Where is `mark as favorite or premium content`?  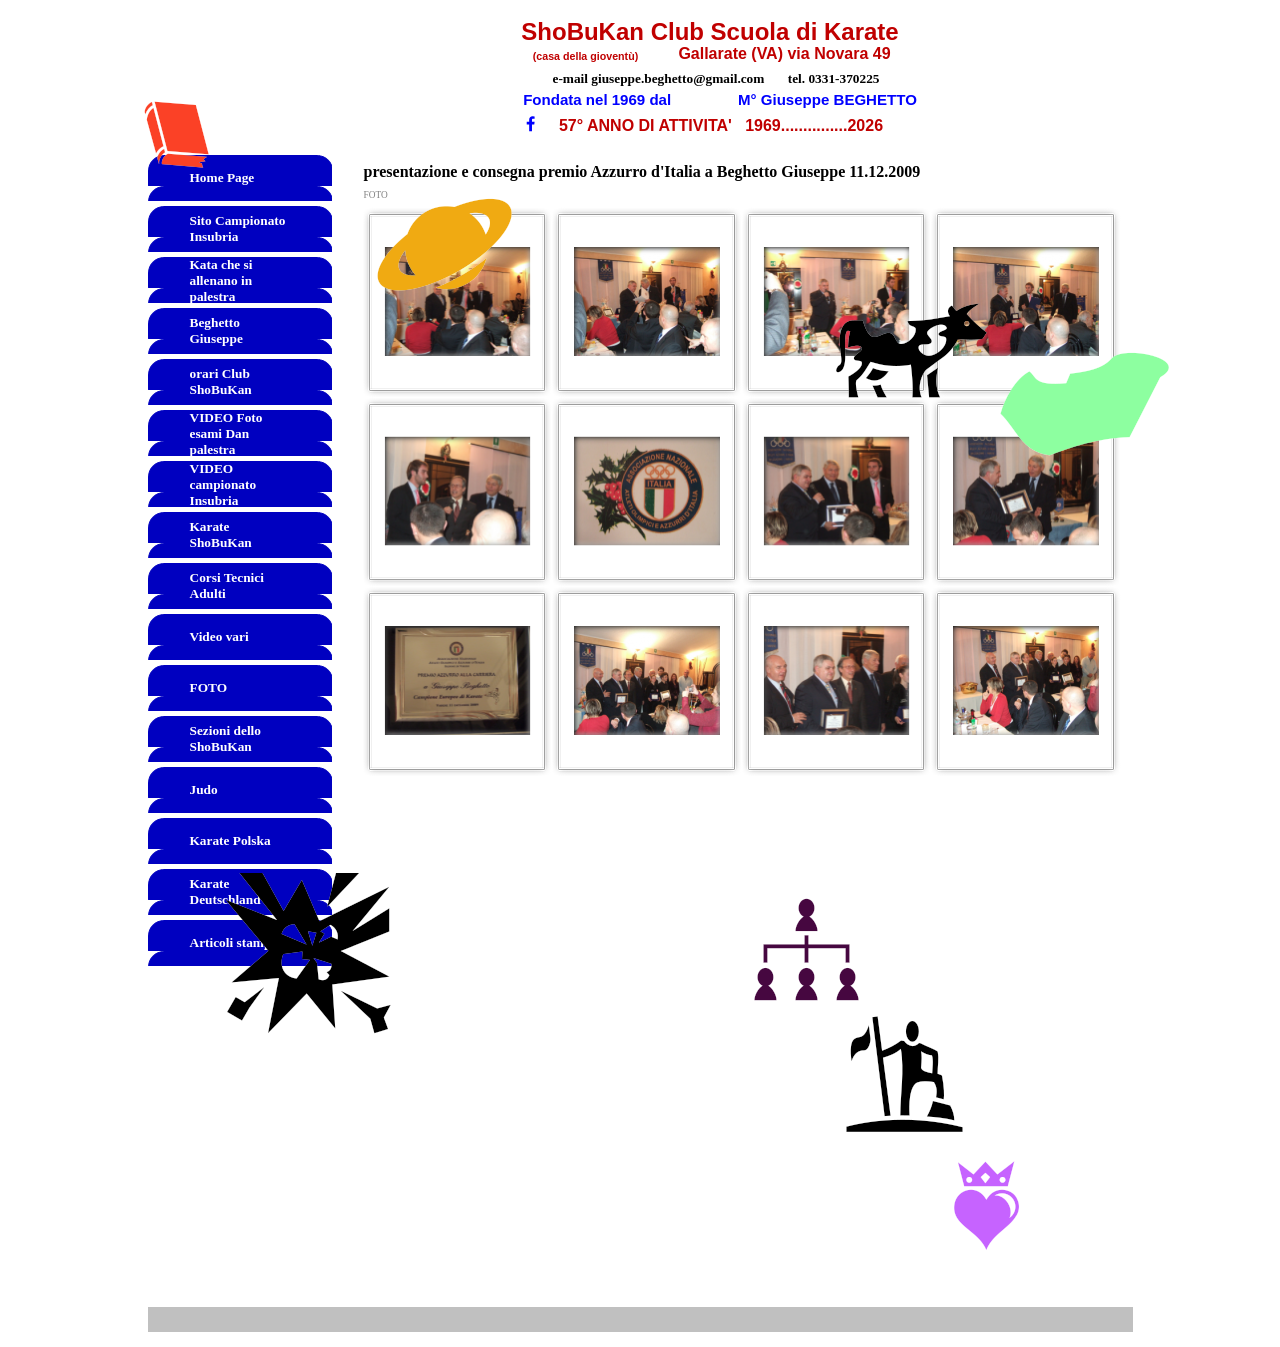 mark as favorite or premium content is located at coordinates (986, 1205).